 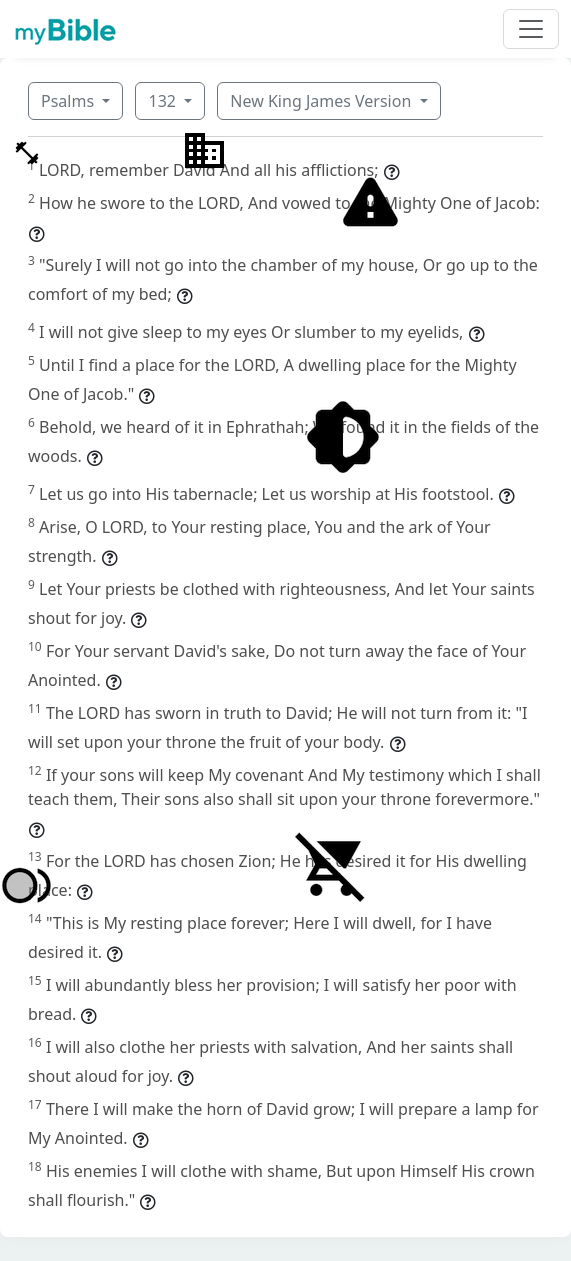 I want to click on view business contact information, so click(x=204, y=150).